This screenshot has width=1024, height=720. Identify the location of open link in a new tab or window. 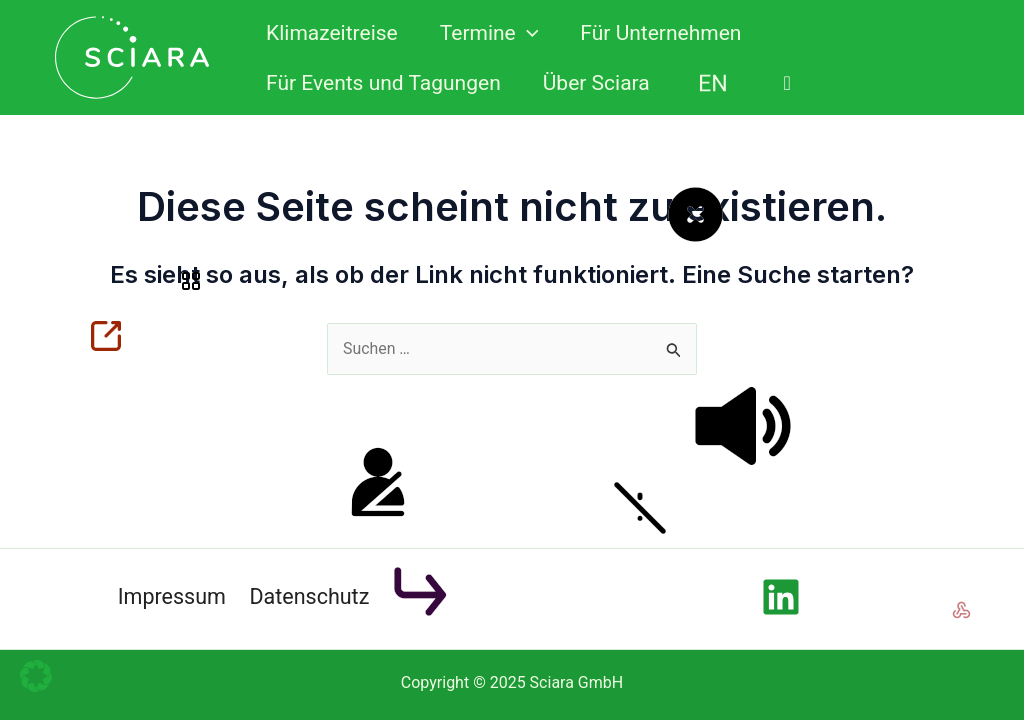
(106, 336).